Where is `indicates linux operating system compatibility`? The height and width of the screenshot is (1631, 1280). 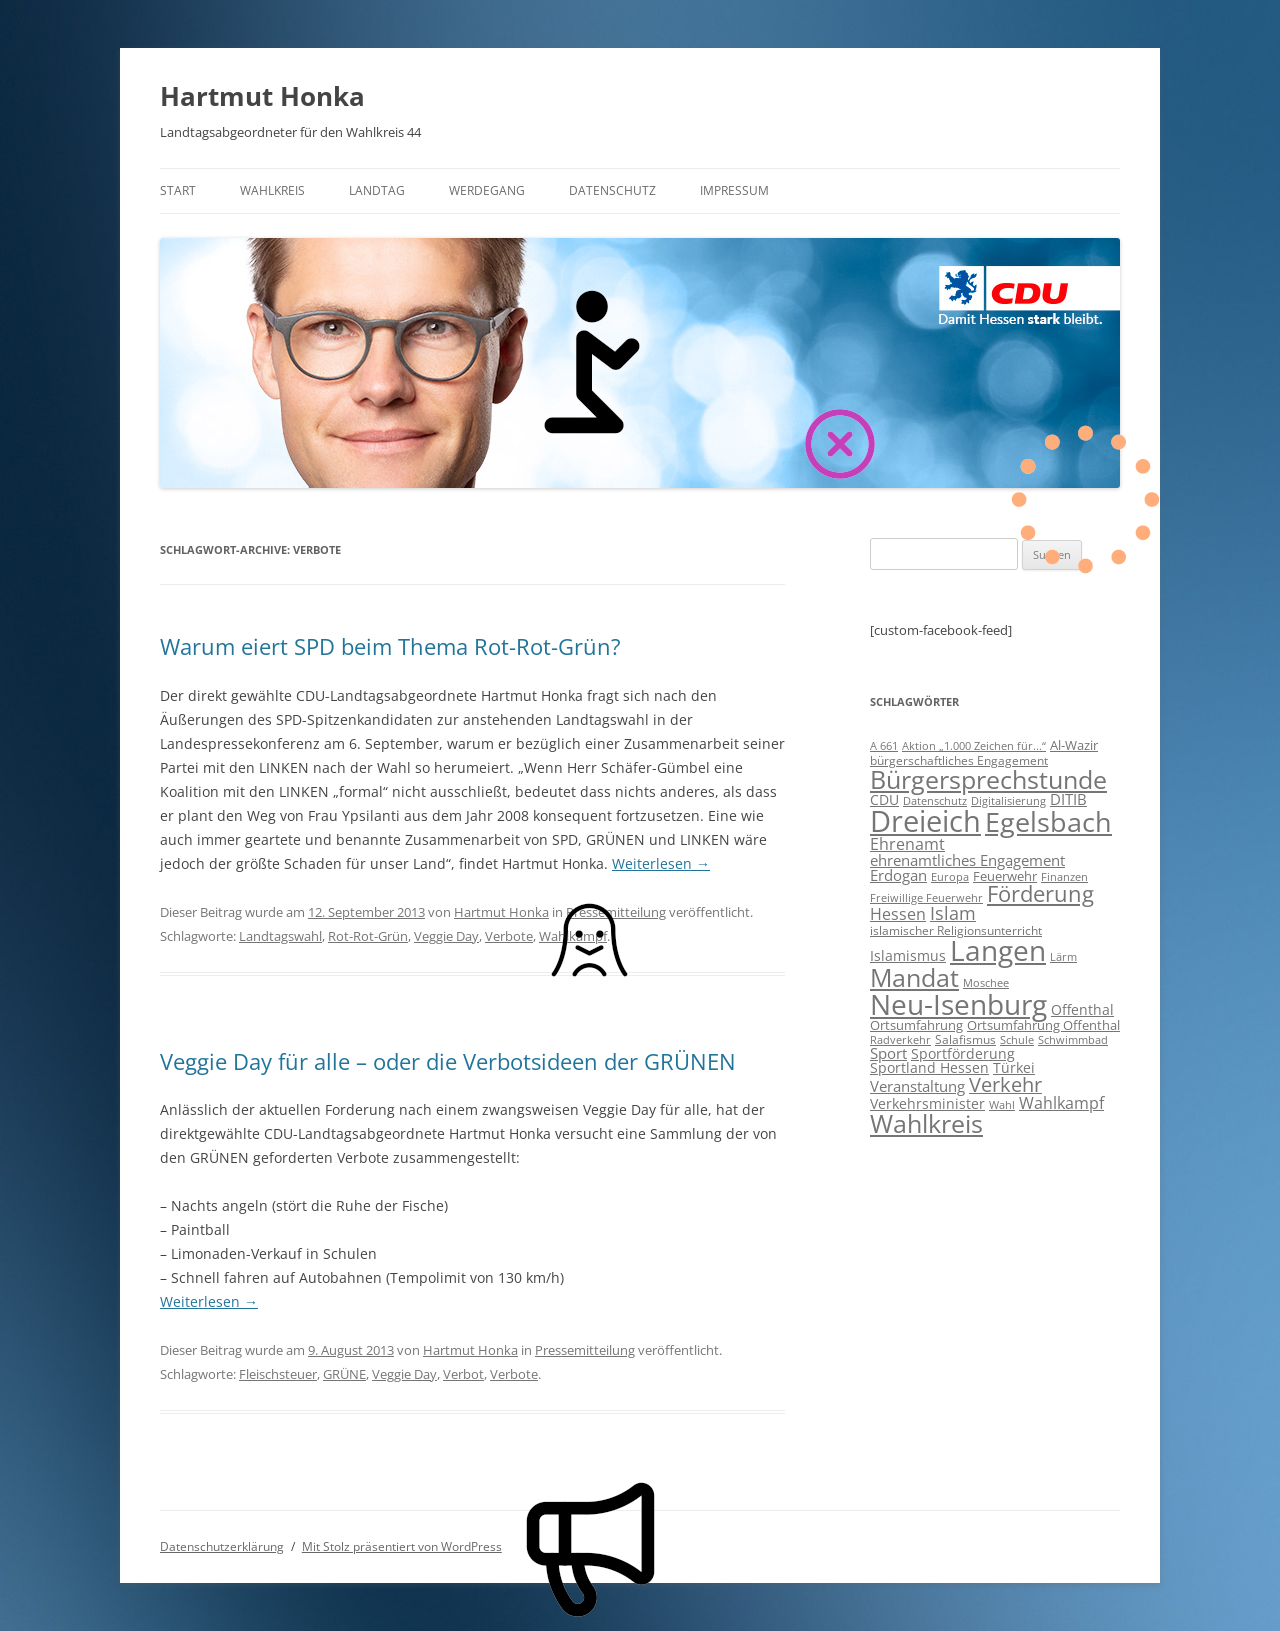
indicates linux operating system compatibility is located at coordinates (589, 944).